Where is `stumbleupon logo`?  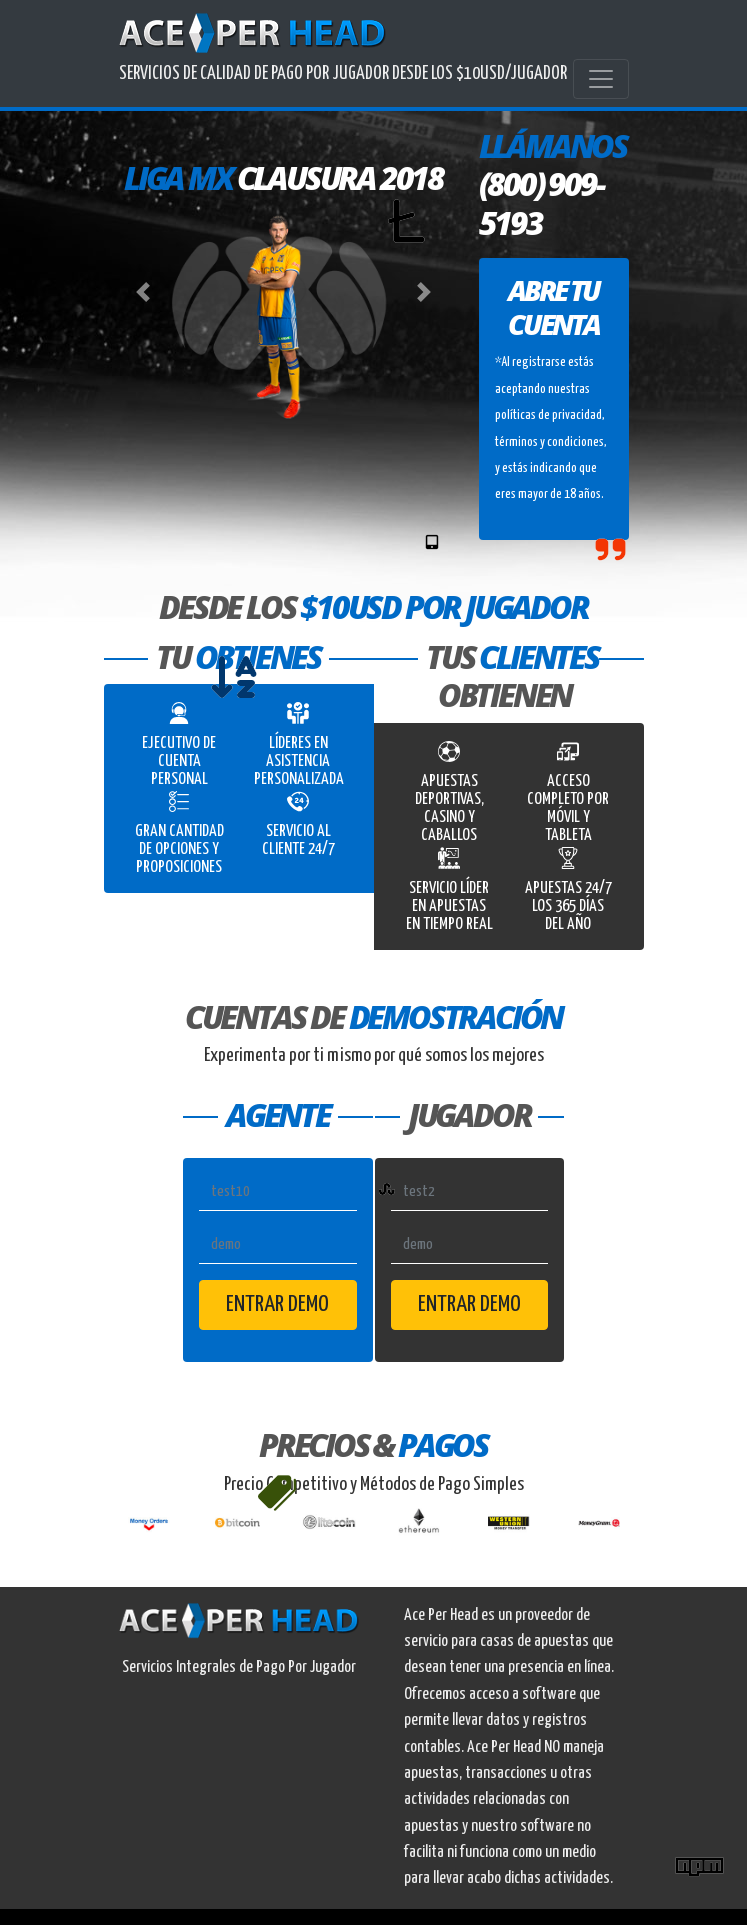 stumbleupon logo is located at coordinates (387, 1189).